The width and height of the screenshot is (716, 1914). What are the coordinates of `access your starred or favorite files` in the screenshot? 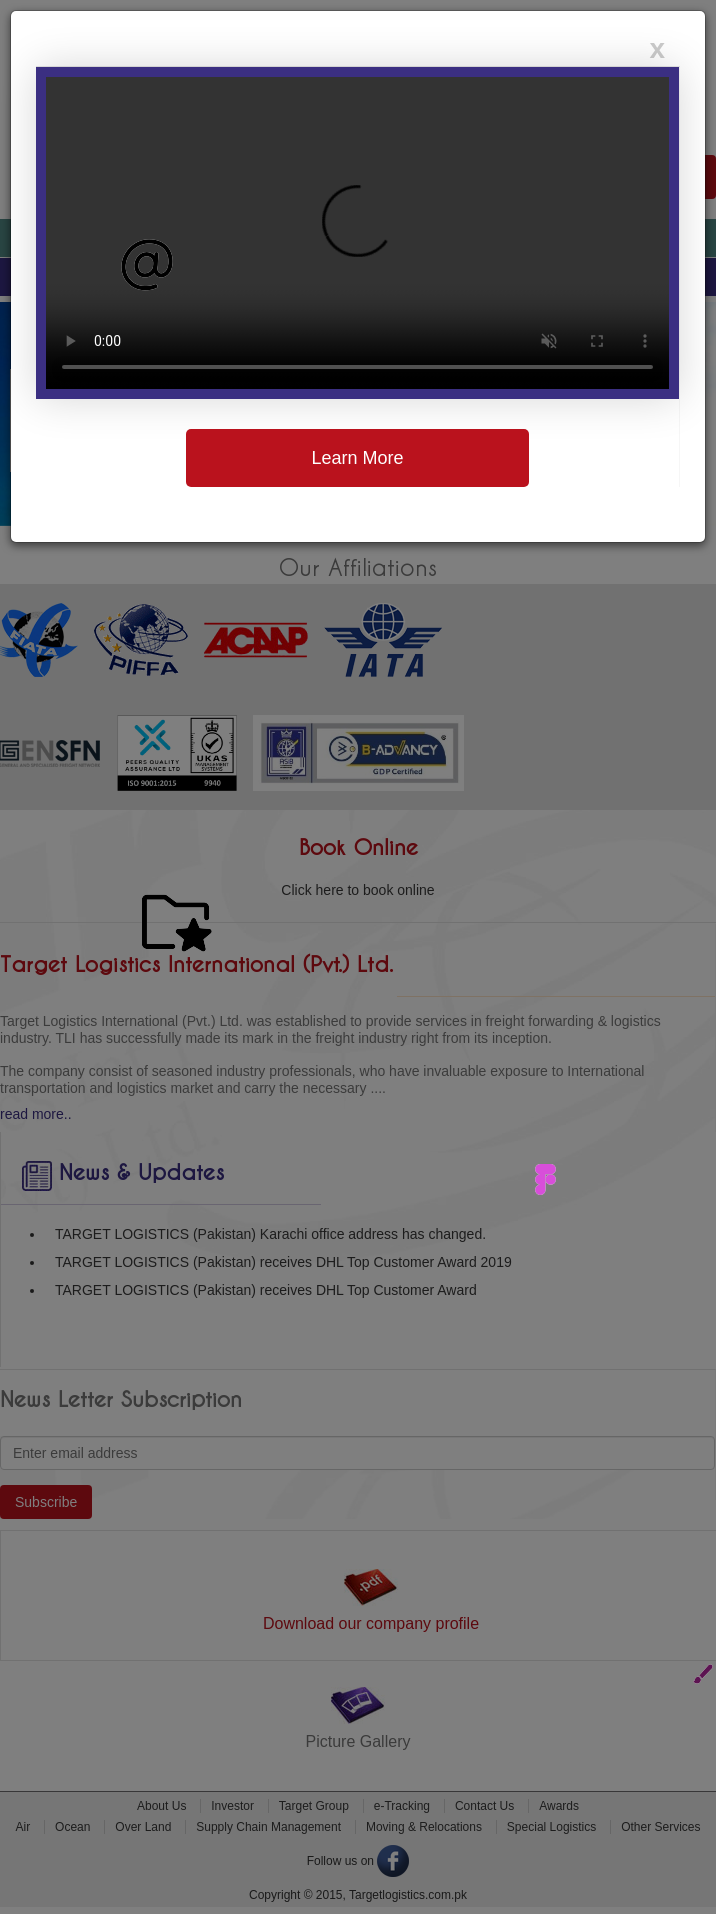 It's located at (175, 920).